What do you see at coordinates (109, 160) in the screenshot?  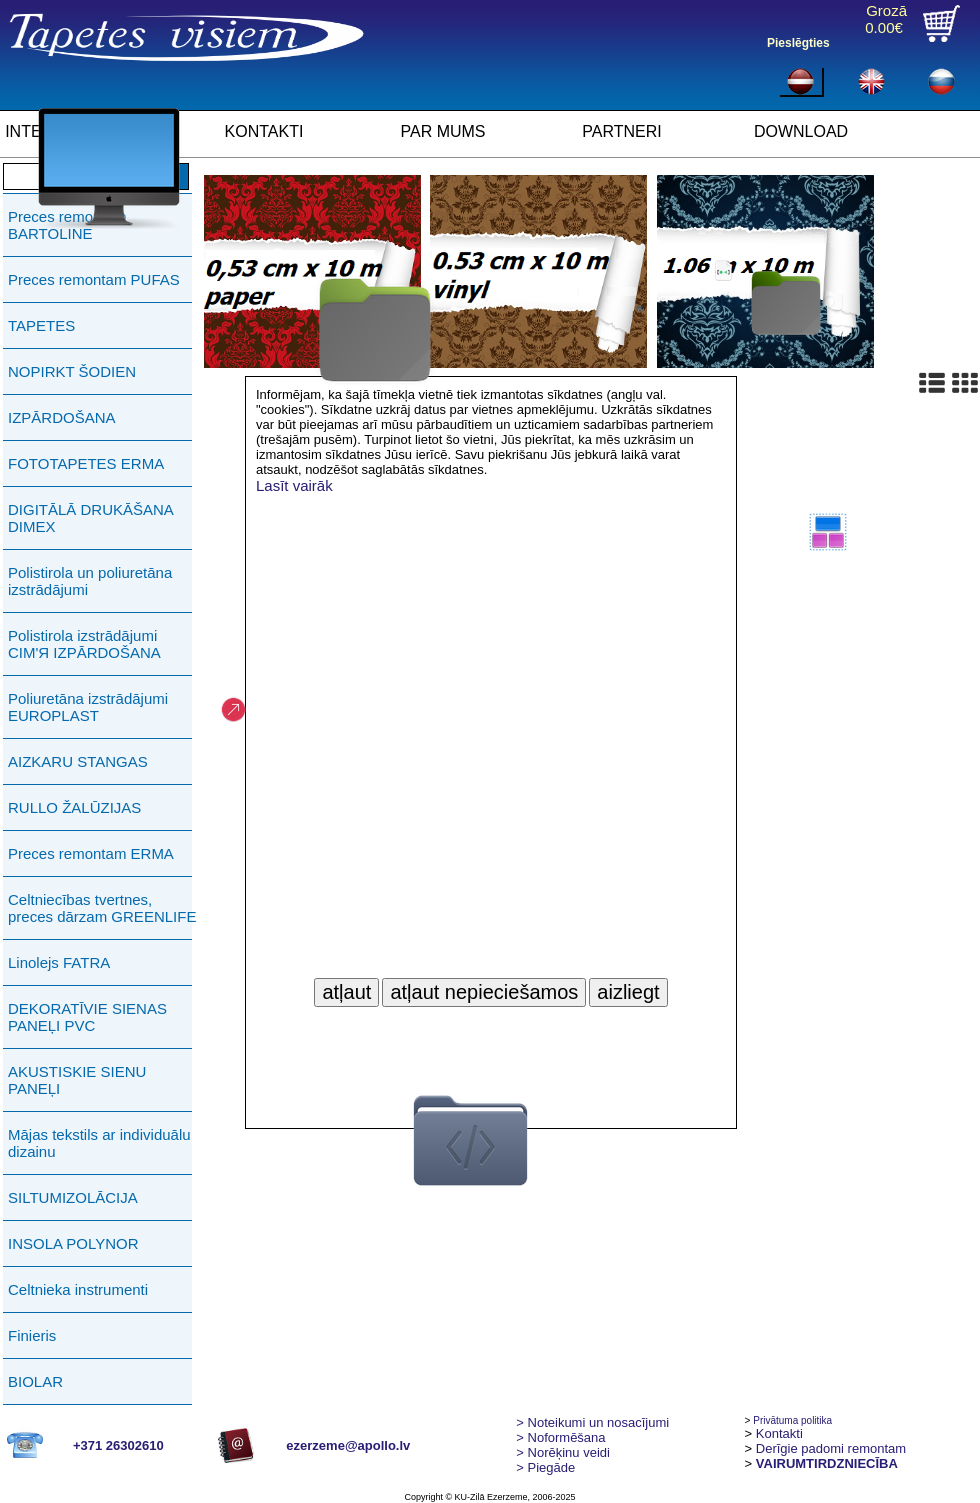 I see `indicates an iMac Pro device in system preferences` at bounding box center [109, 160].